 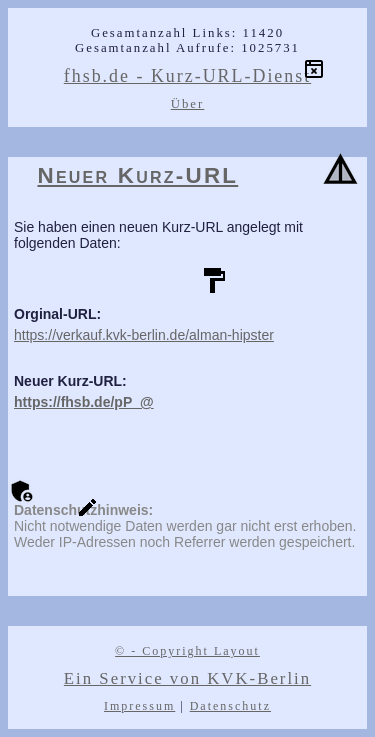 What do you see at coordinates (214, 281) in the screenshot?
I see `apply formatting style to selected content` at bounding box center [214, 281].